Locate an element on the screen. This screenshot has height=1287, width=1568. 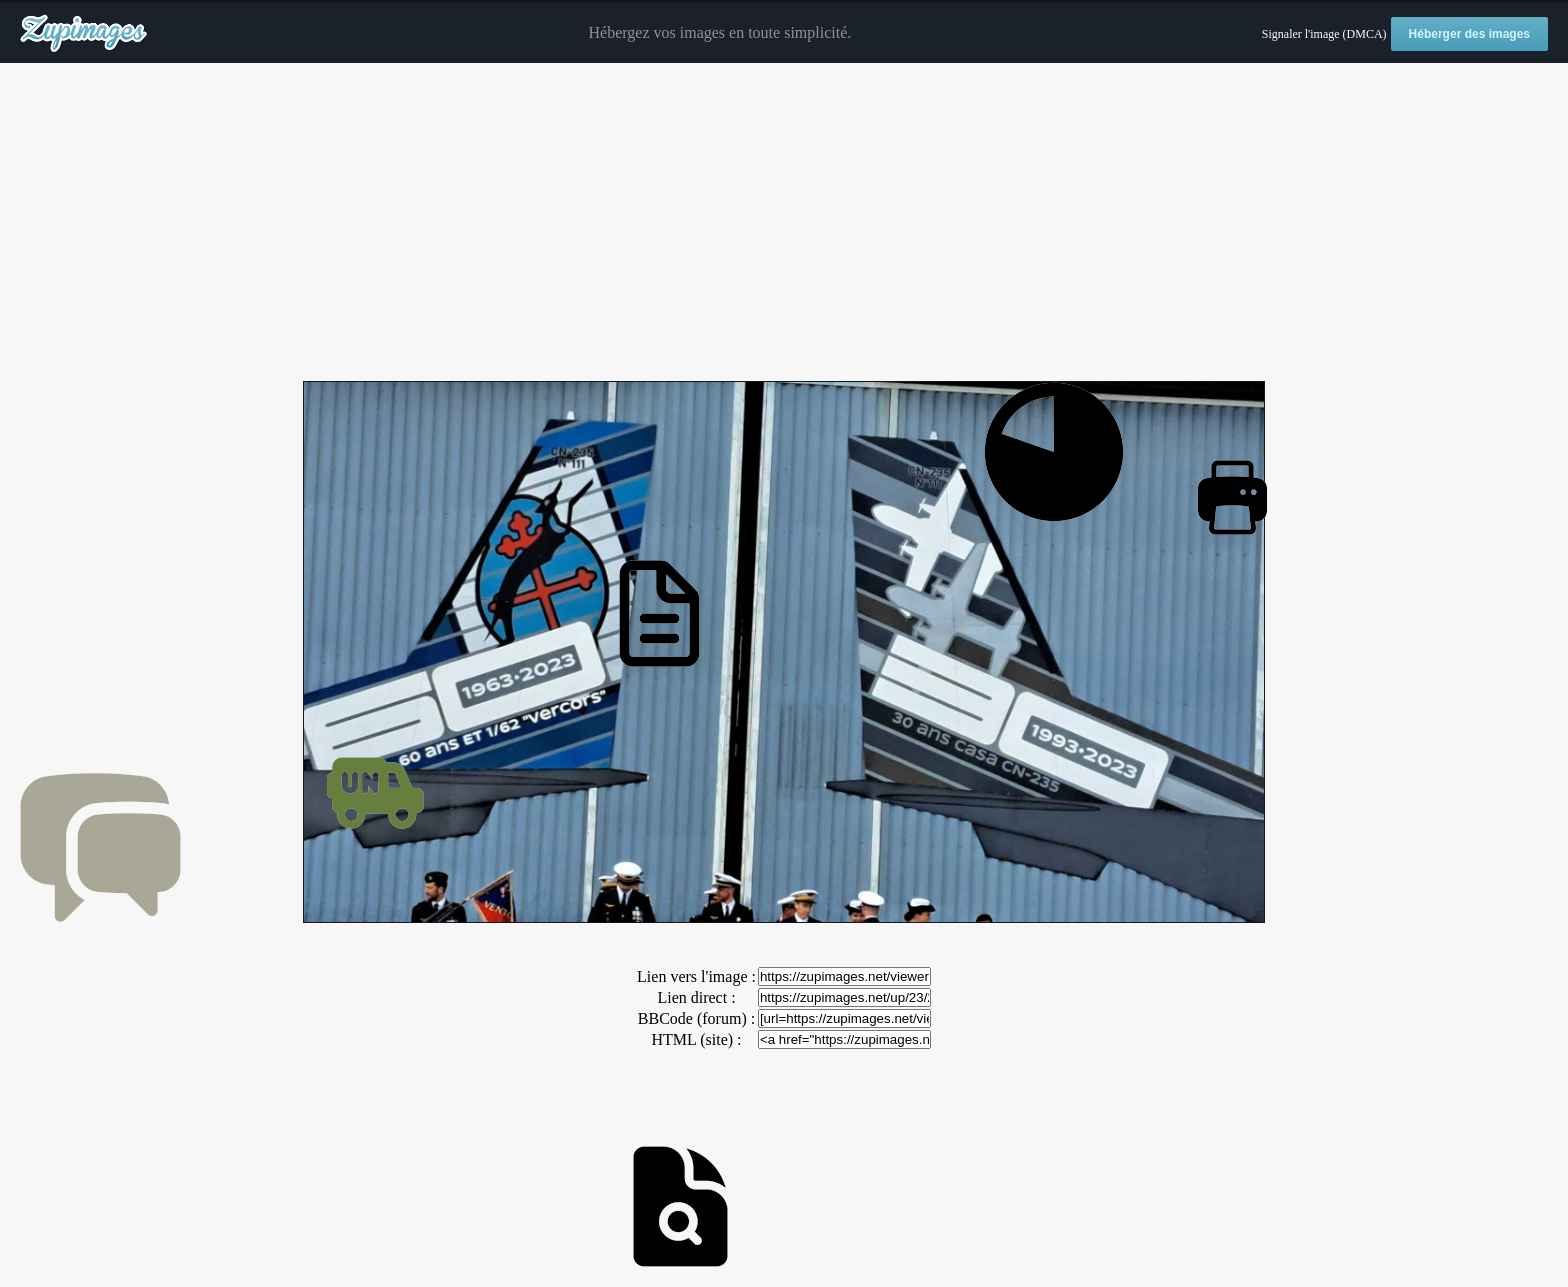
view document details is located at coordinates (659, 613).